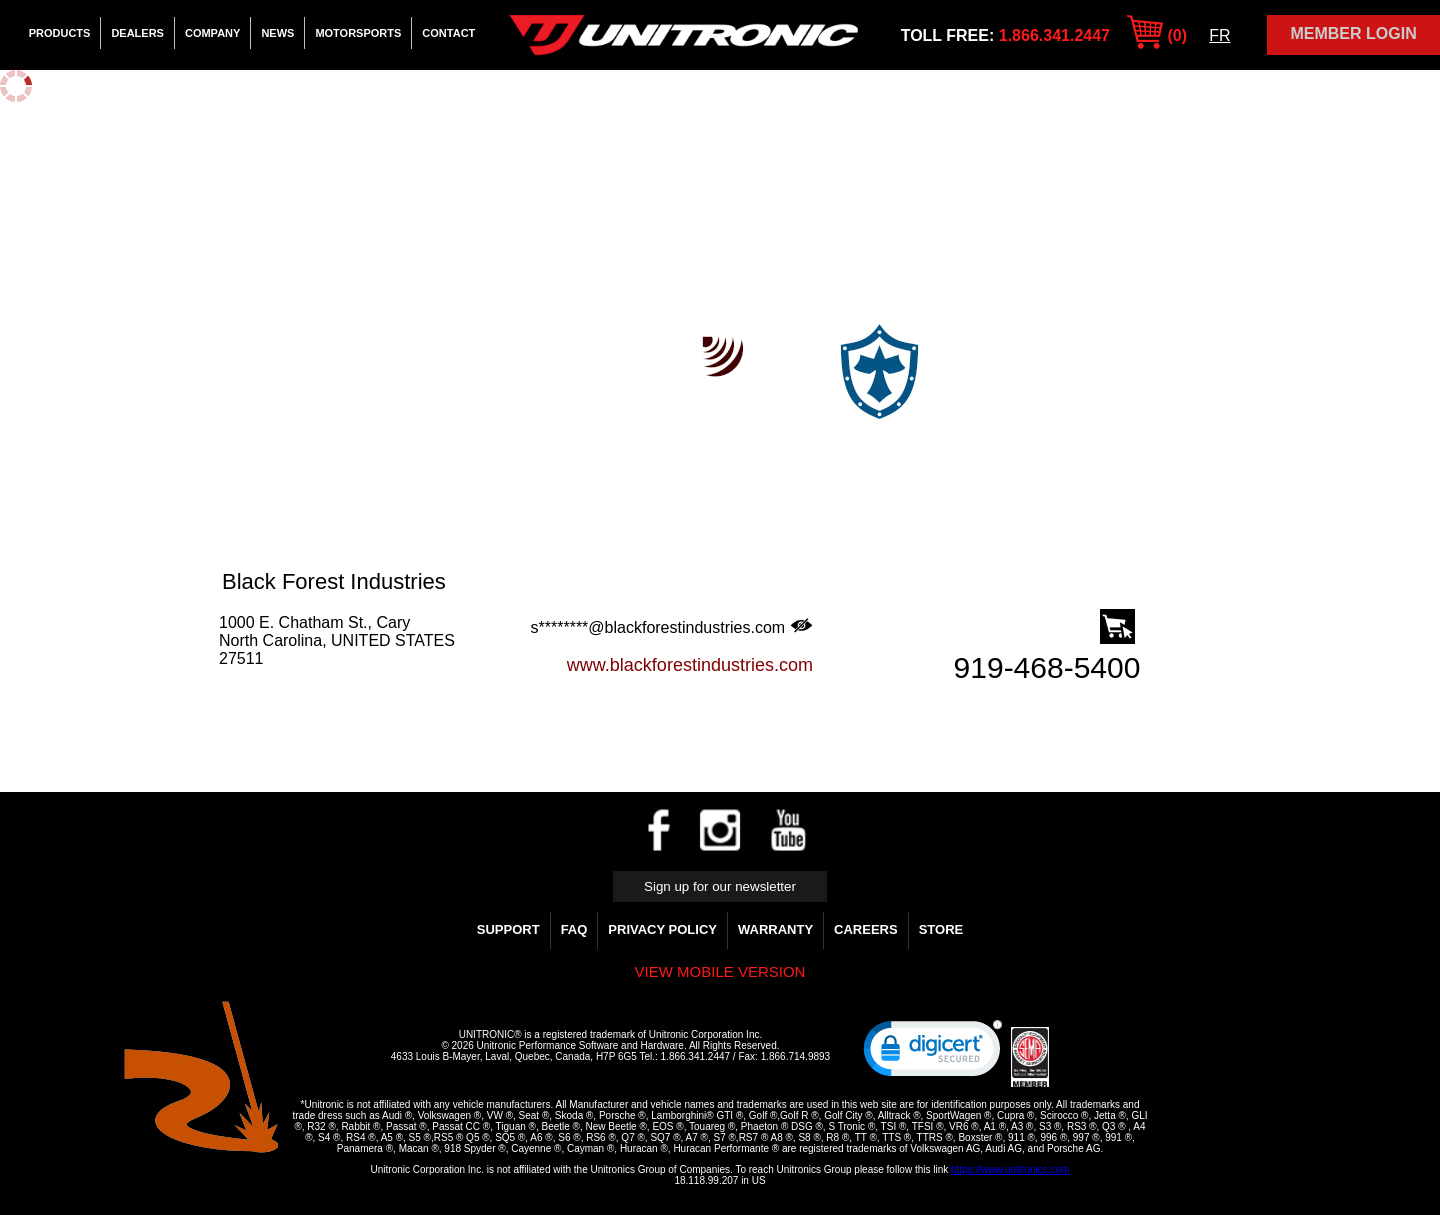  I want to click on activate defensive ability or shield spell, so click(879, 371).